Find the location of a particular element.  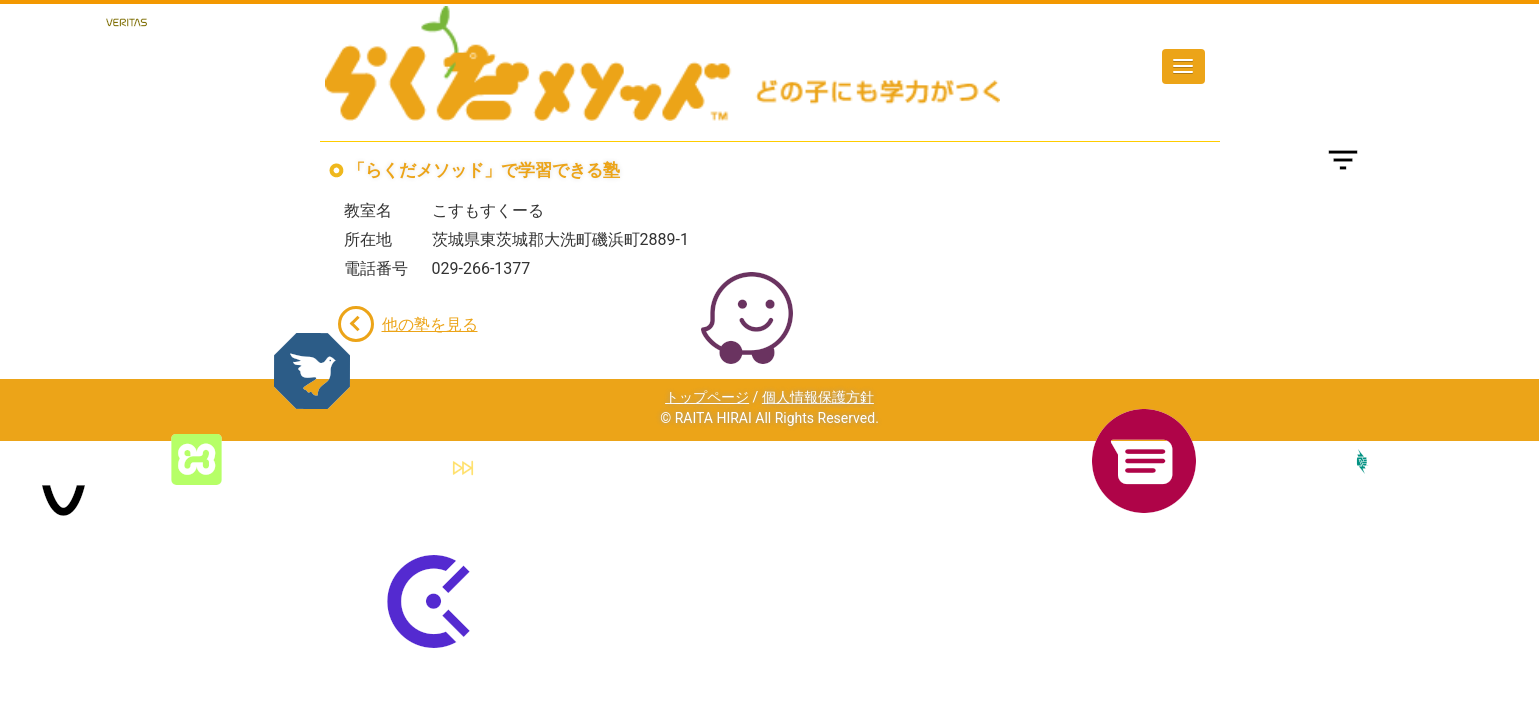

open Google Messages app is located at coordinates (1144, 461).